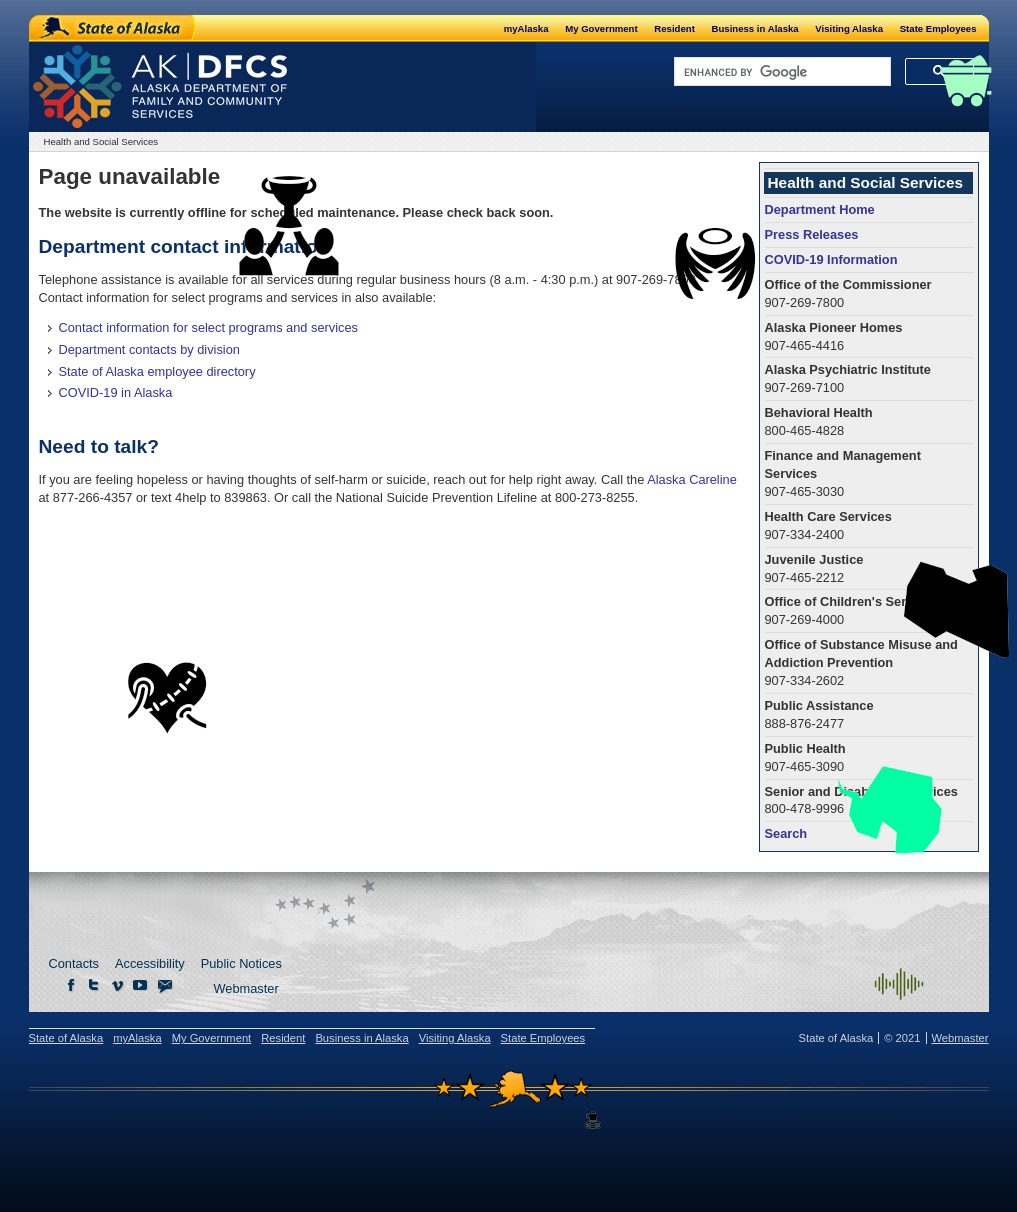  What do you see at coordinates (714, 266) in the screenshot?
I see `select angel costume or outfit` at bounding box center [714, 266].